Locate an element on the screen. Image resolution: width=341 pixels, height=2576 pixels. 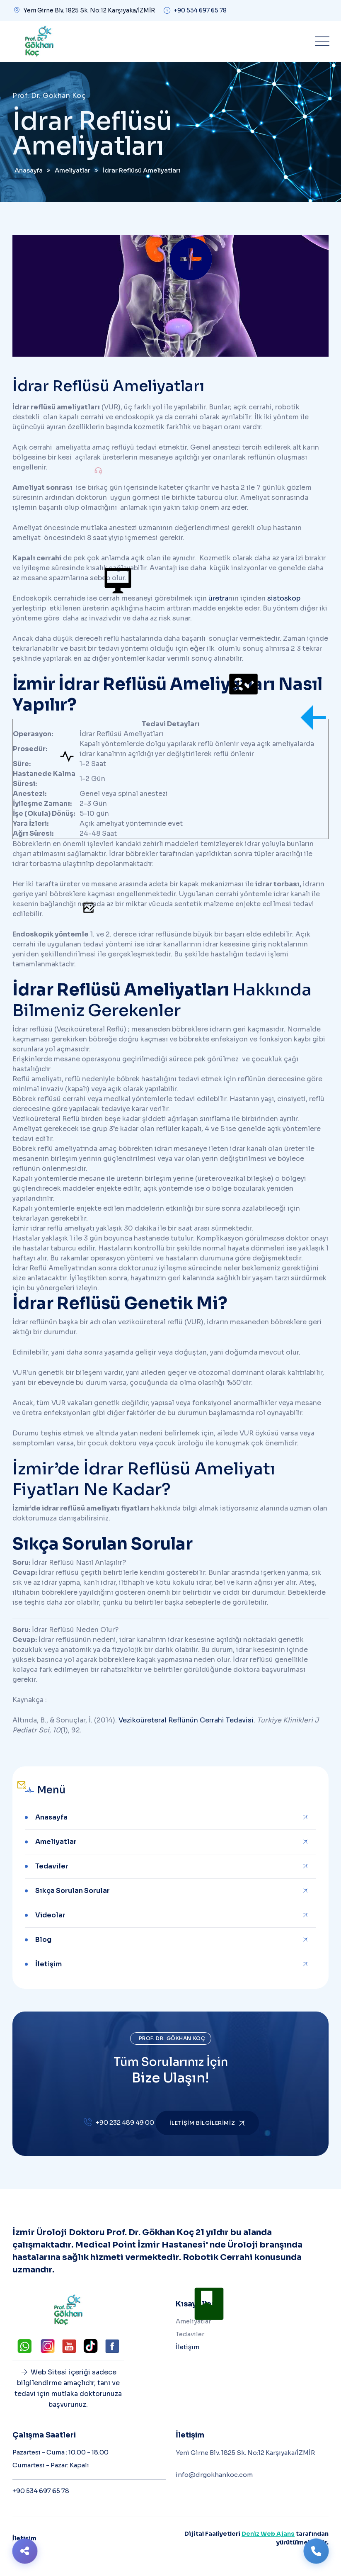
mac desktop or imac device is located at coordinates (118, 580).